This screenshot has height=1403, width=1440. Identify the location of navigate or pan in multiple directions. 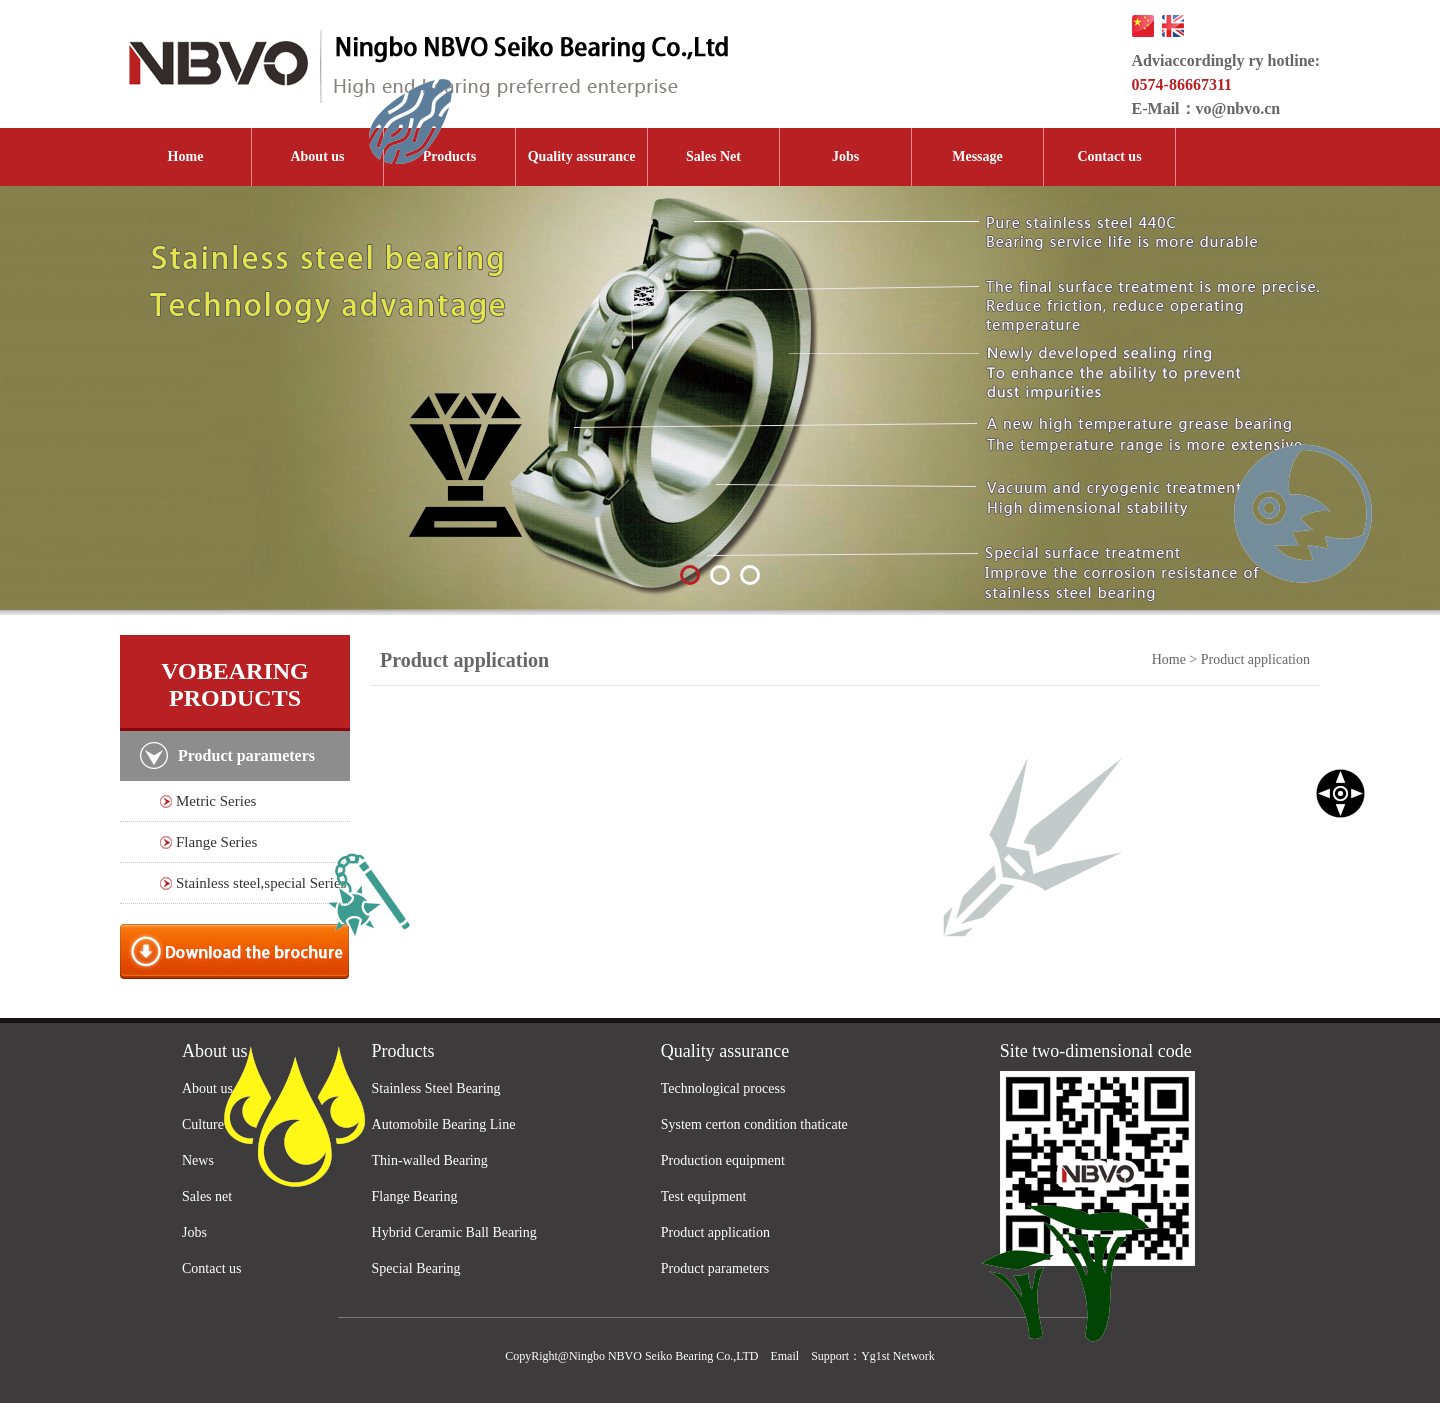
(1340, 793).